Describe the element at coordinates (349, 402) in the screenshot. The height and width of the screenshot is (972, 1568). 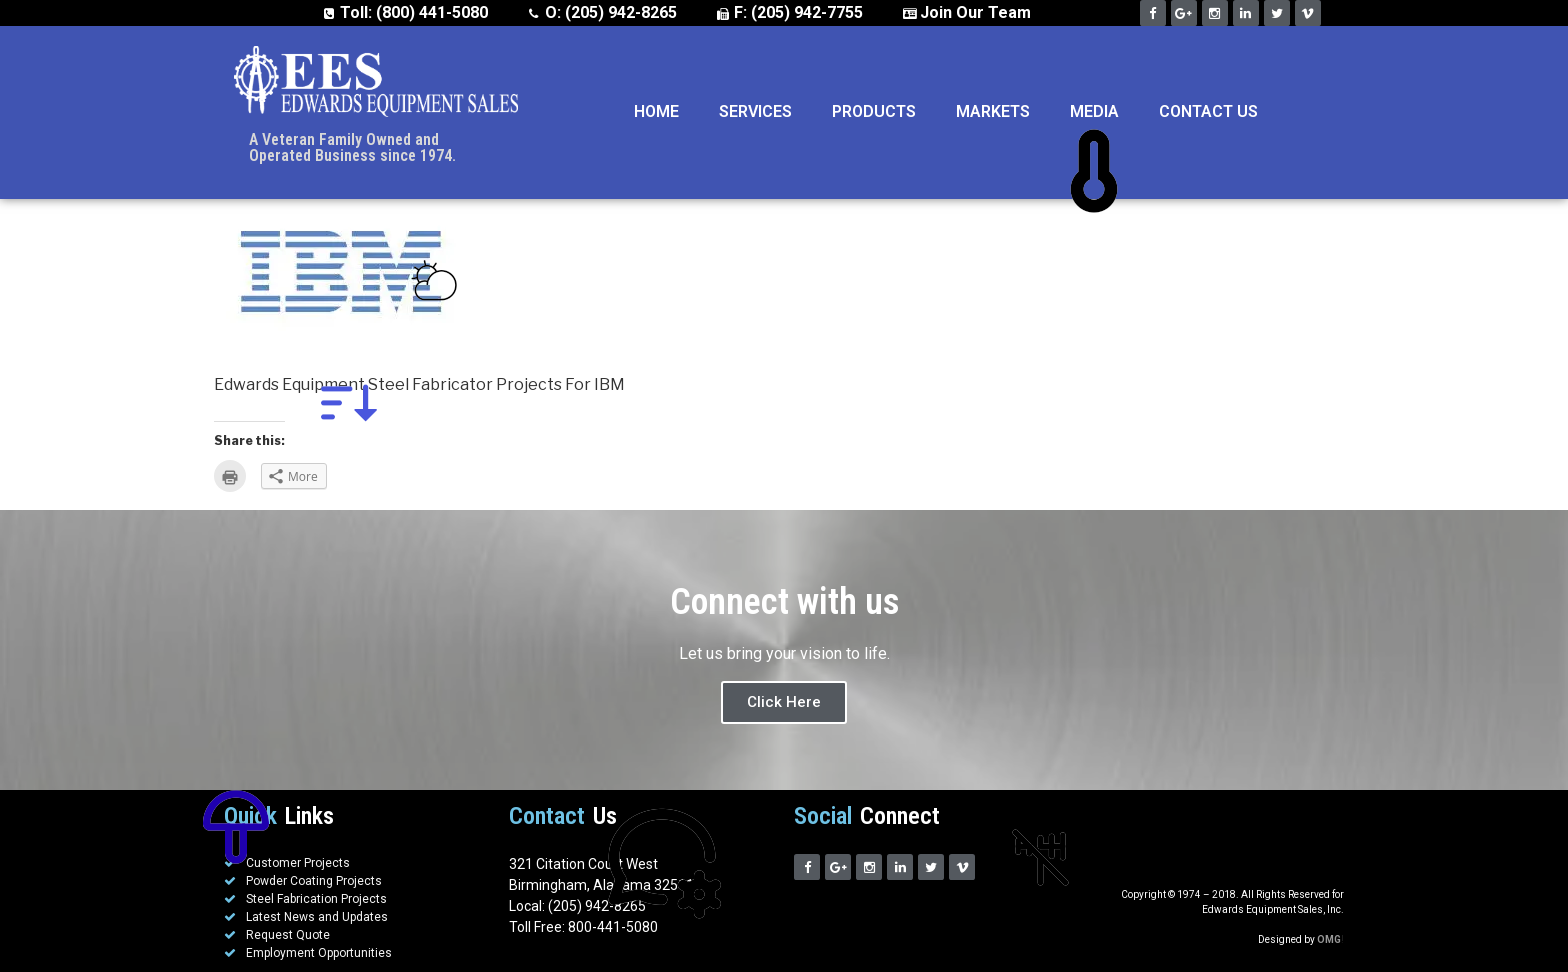
I see `sort items in descending order` at that location.